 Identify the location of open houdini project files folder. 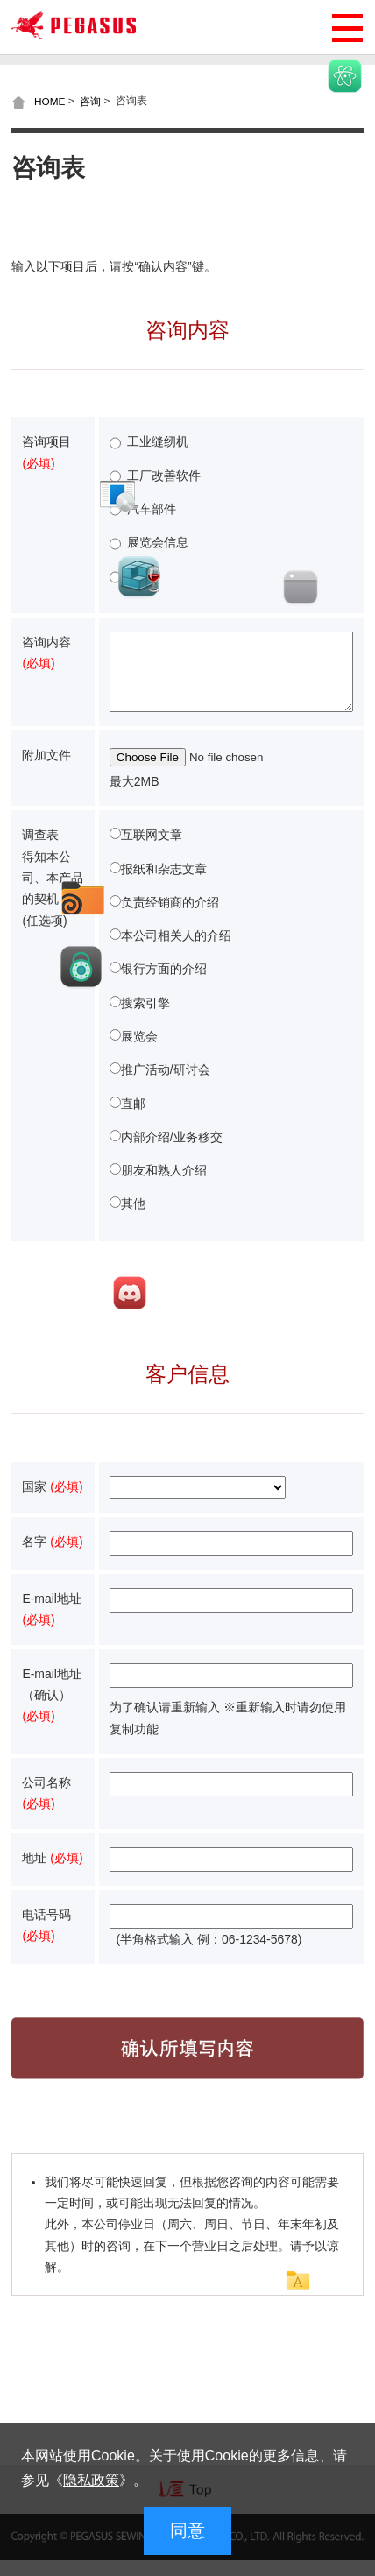
(82, 899).